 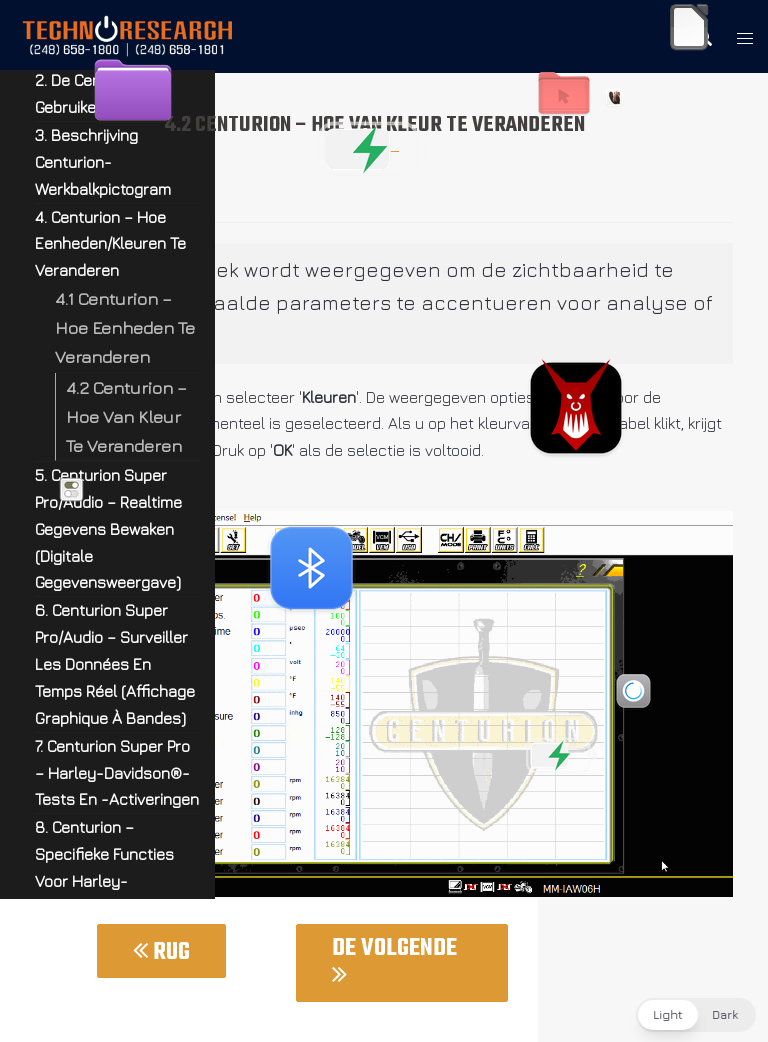 What do you see at coordinates (576, 408) in the screenshot?
I see `launch dungeon keeper game` at bounding box center [576, 408].